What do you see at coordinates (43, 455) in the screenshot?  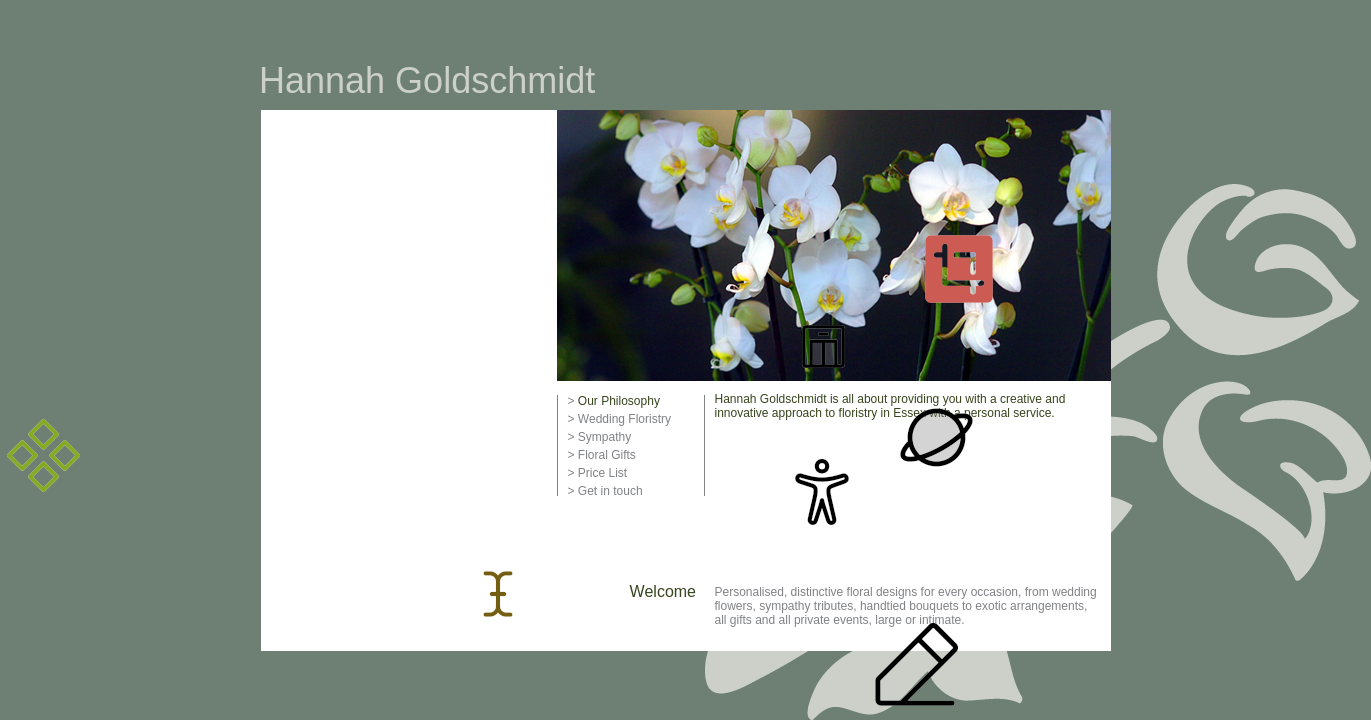 I see `access quick actions or app grid` at bounding box center [43, 455].